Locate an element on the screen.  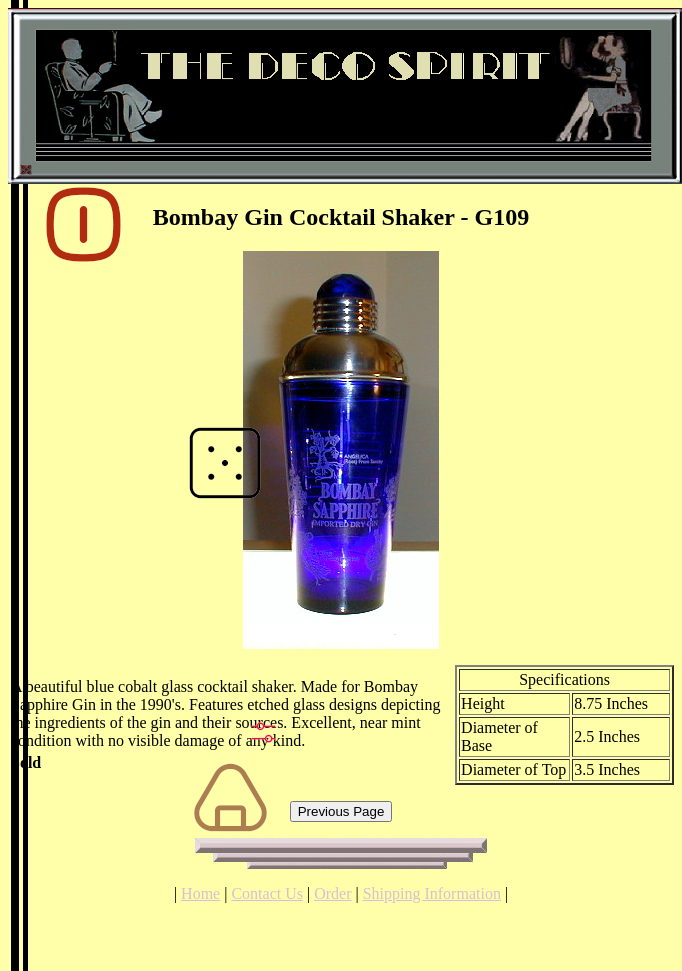
browse Japanese food options is located at coordinates (230, 797).